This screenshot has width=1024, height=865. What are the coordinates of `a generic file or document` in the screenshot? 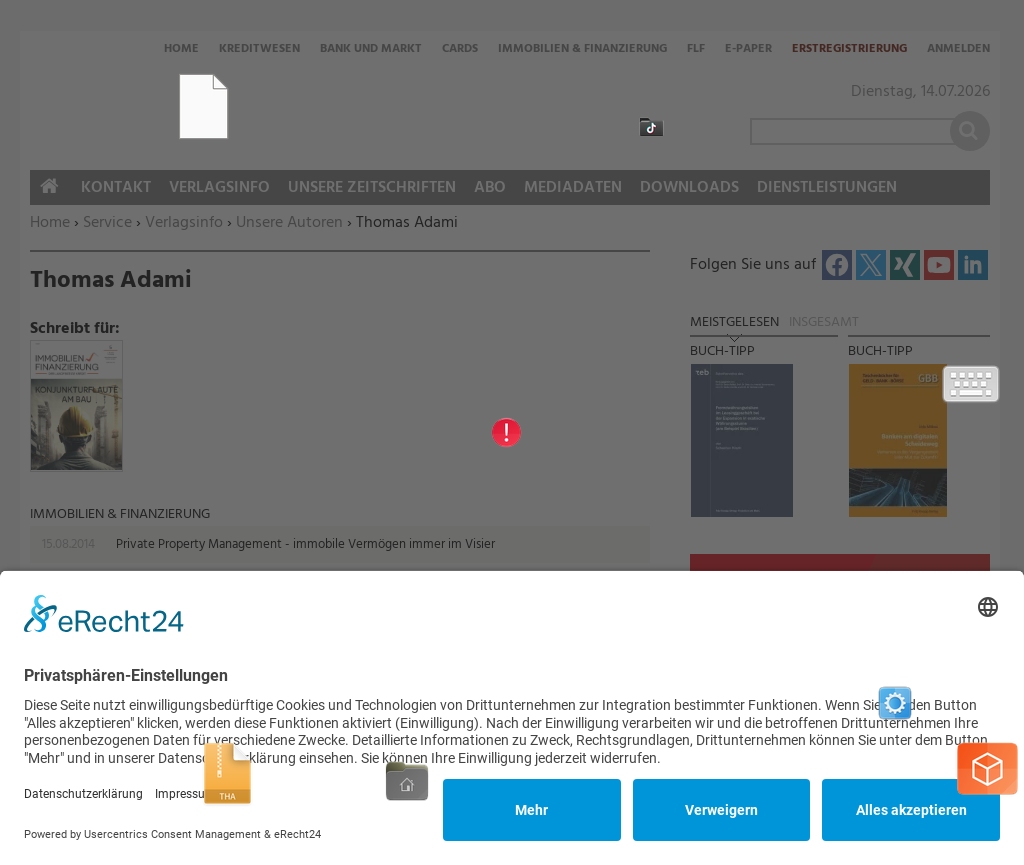 It's located at (203, 106).